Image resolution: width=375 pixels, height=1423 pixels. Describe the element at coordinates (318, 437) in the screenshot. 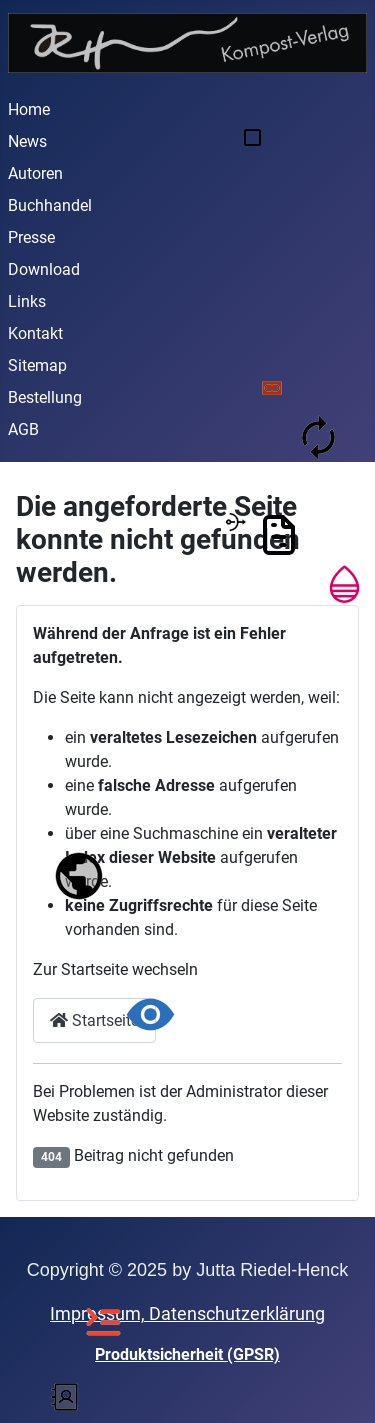

I see `refresh or reload content` at that location.